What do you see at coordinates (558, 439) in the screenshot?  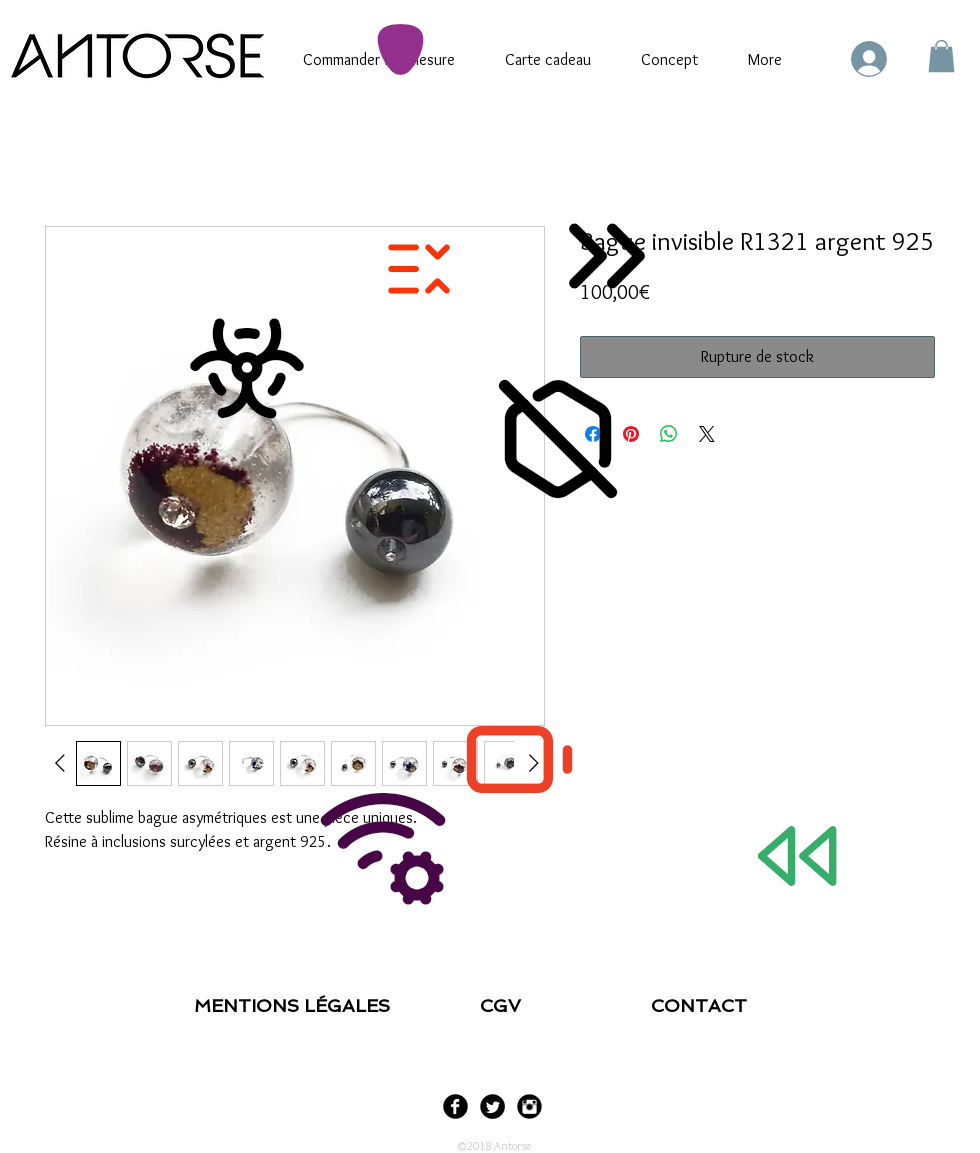 I see `disable or deactivate a feature` at bounding box center [558, 439].